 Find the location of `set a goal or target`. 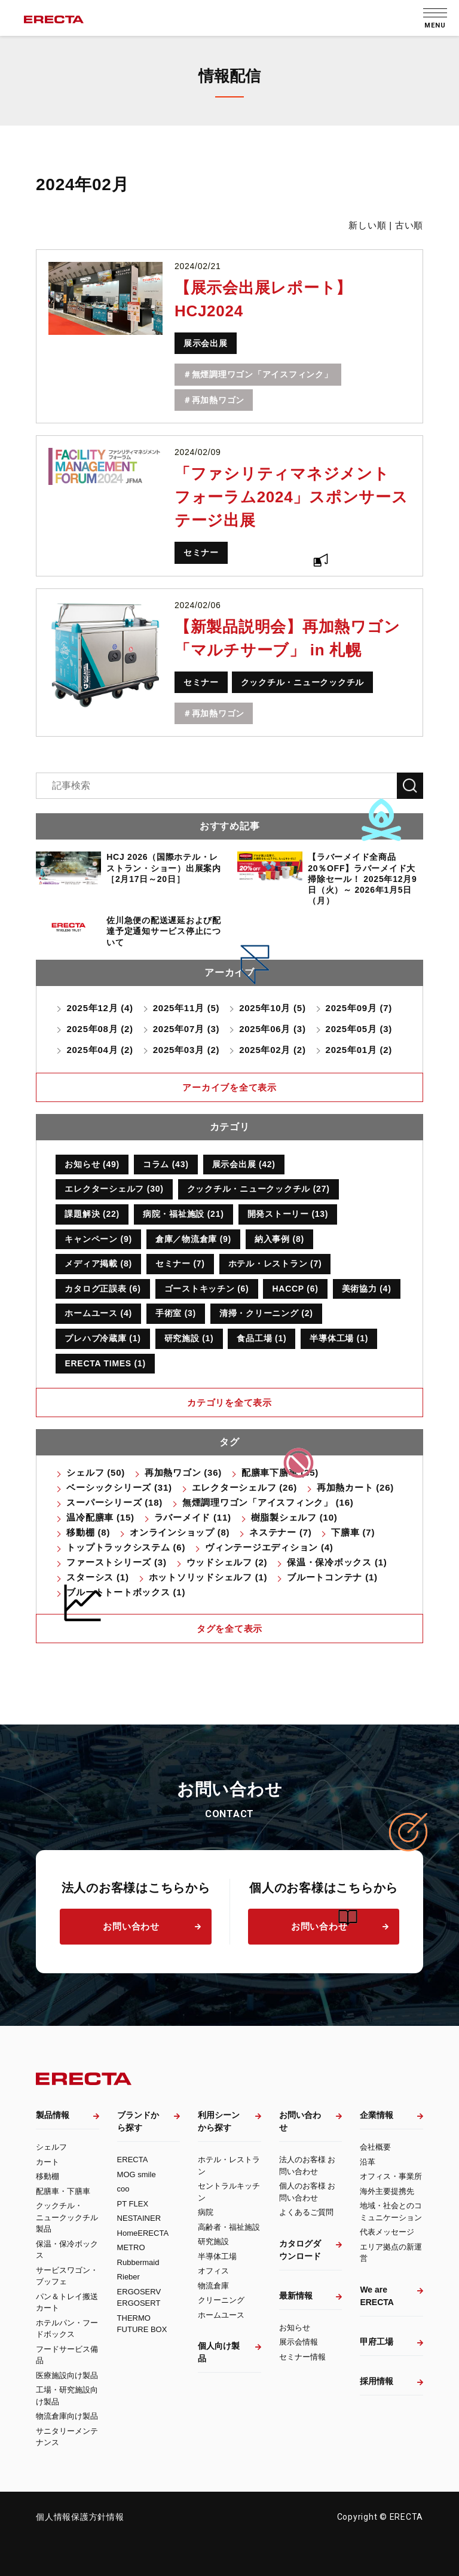

set a goal or target is located at coordinates (408, 1832).